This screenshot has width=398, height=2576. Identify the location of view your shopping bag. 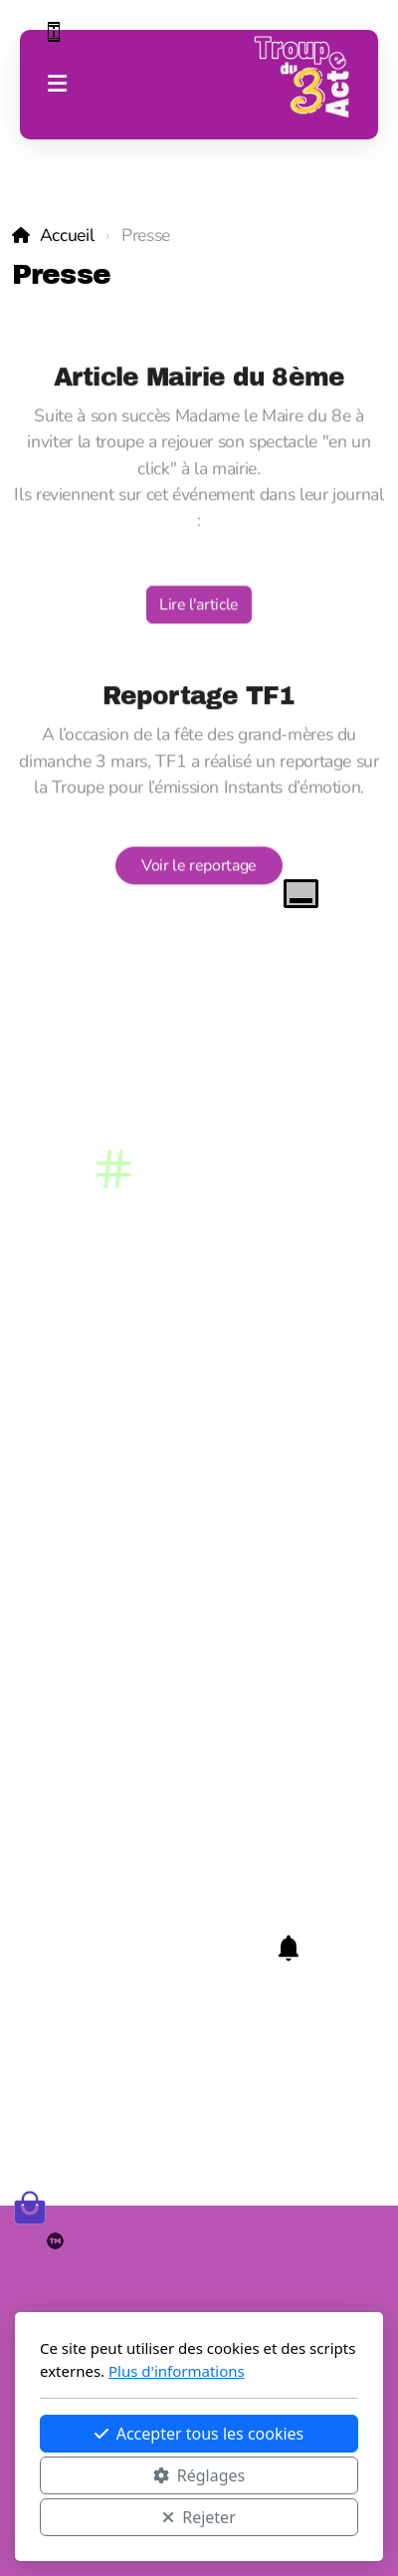
(30, 2208).